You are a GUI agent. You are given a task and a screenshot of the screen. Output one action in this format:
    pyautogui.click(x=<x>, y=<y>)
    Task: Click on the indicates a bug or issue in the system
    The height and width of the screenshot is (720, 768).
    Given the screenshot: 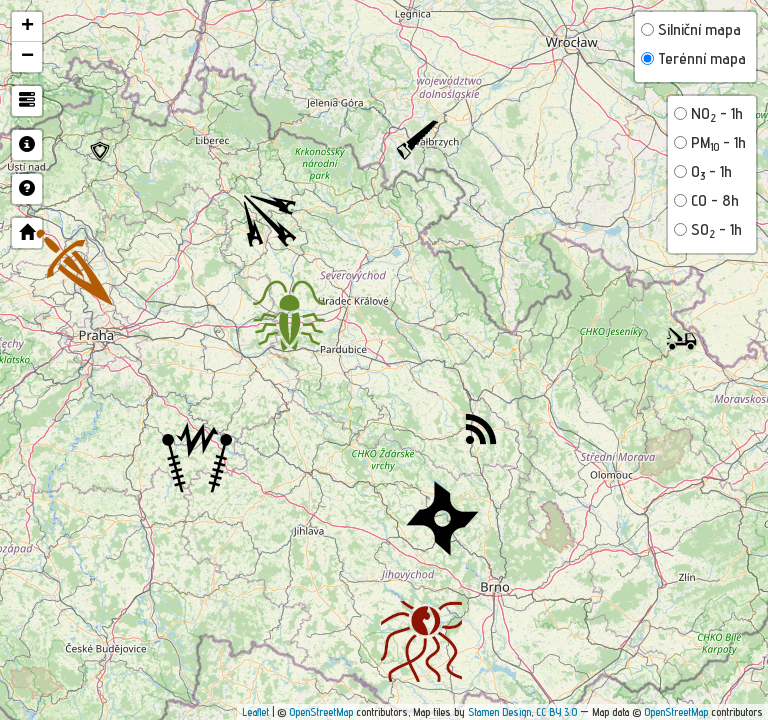 What is the action you would take?
    pyautogui.click(x=289, y=316)
    